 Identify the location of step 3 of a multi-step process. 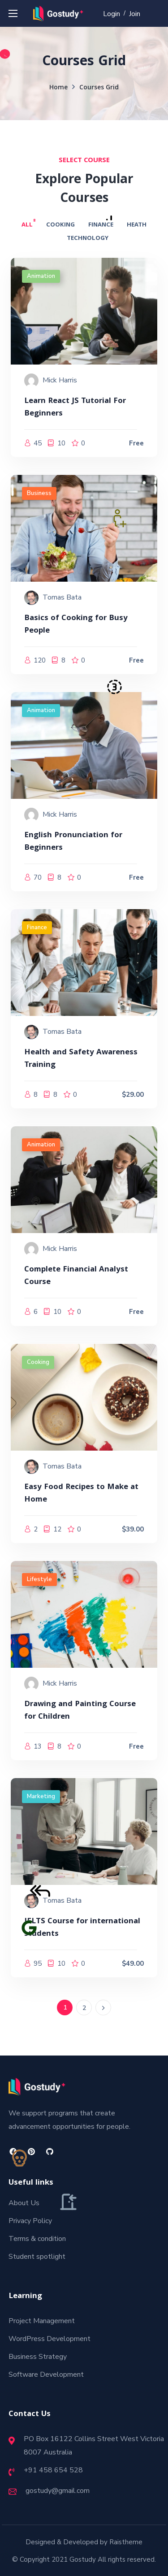
(114, 687).